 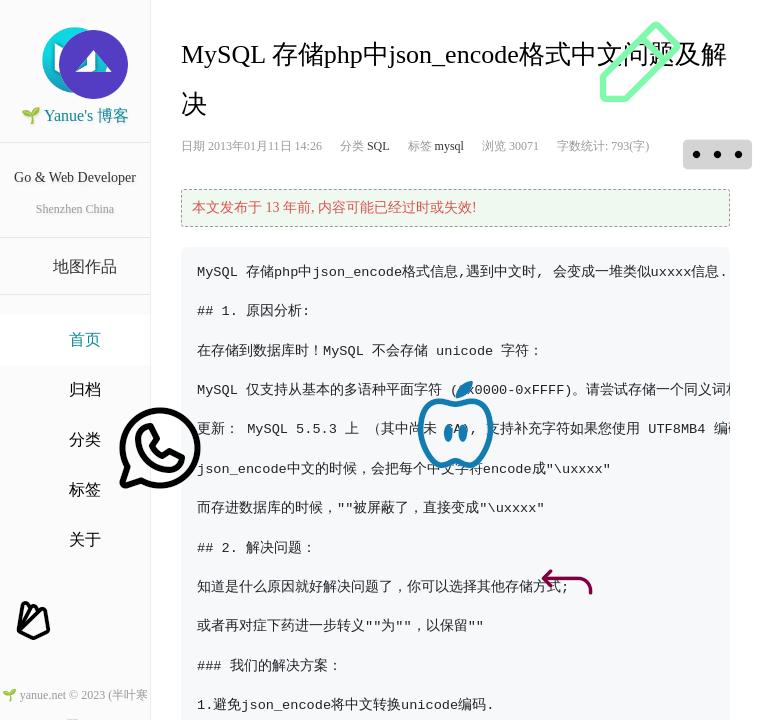 I want to click on collapse an expanded section, so click(x=93, y=64).